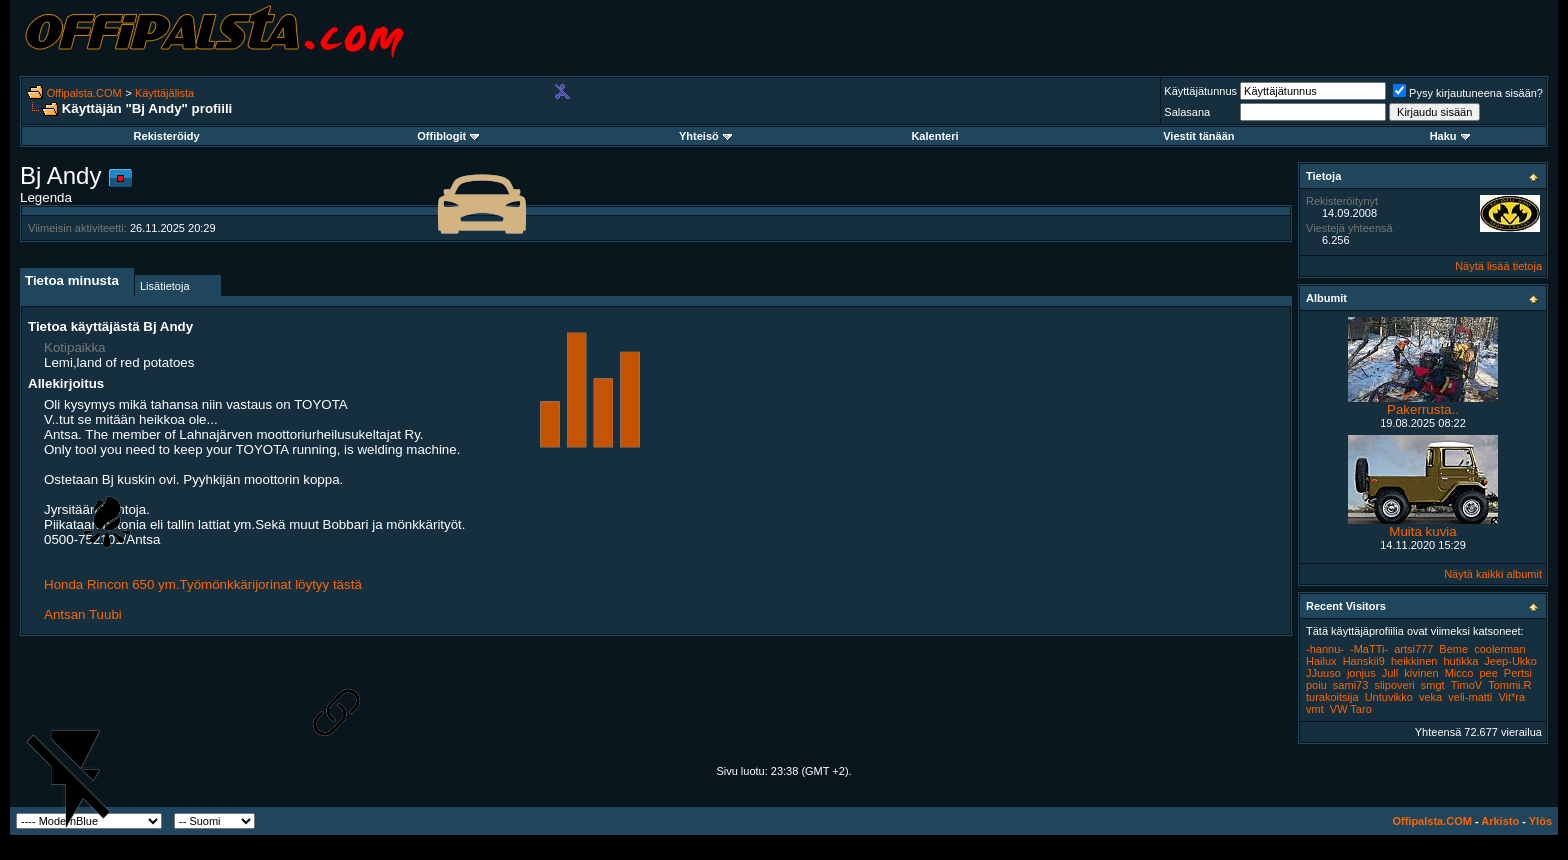 The image size is (1568, 860). I want to click on disable social sharing features, so click(562, 91).